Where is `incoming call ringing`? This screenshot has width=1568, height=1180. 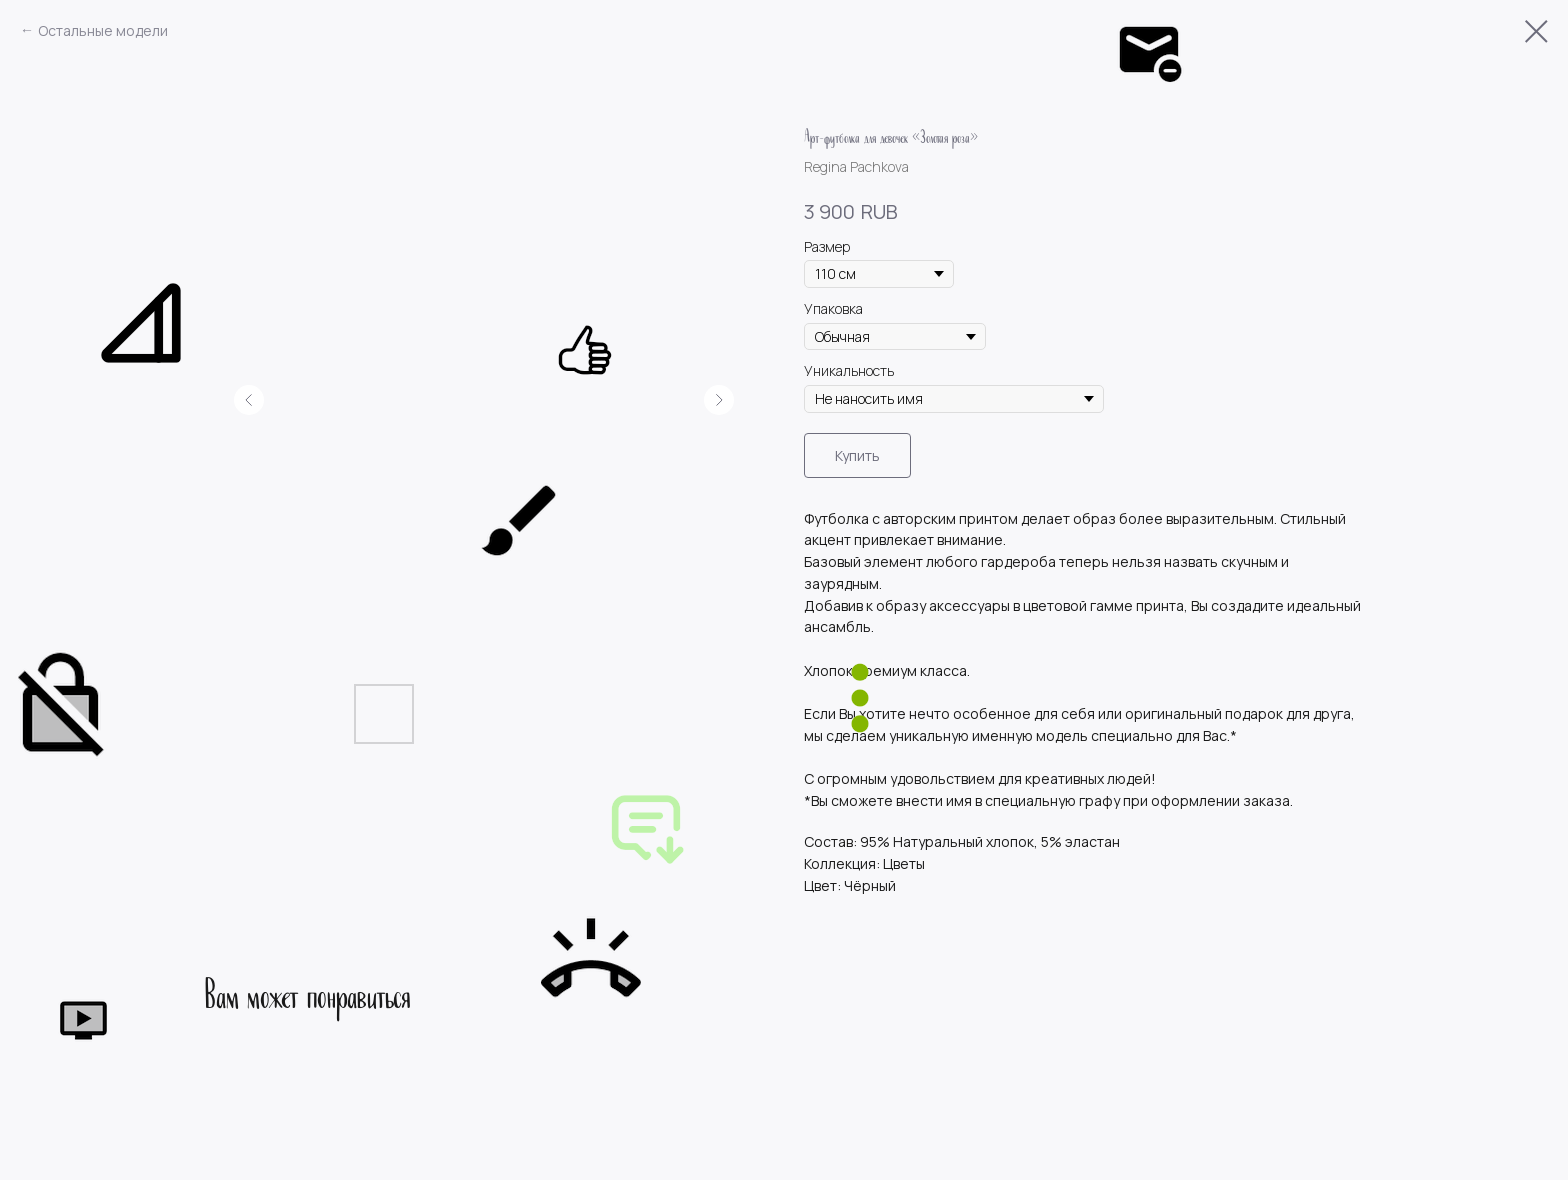
incoming call ringing is located at coordinates (591, 960).